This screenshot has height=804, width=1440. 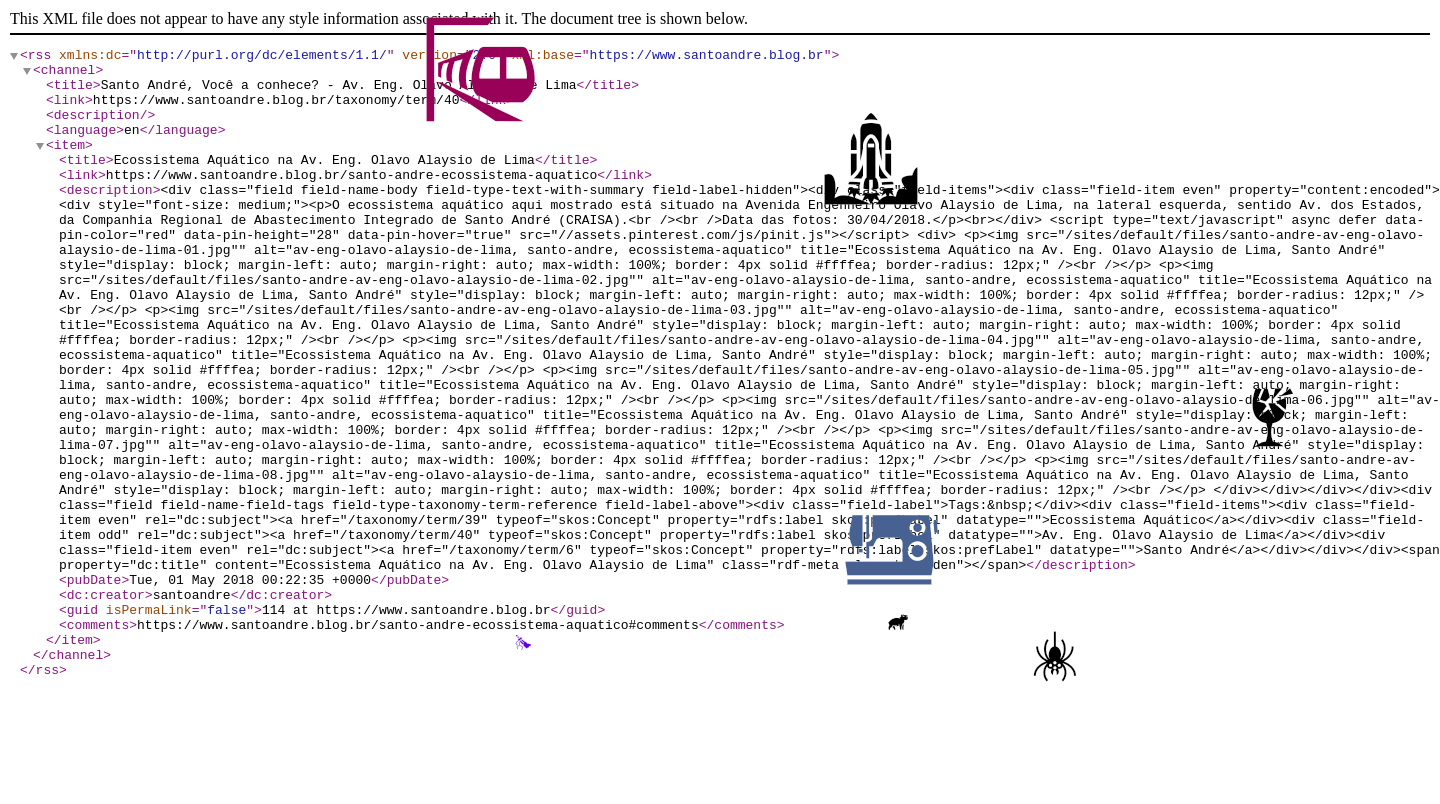 I want to click on indicates a spooky or halloween-themed game element, so click(x=1055, y=657).